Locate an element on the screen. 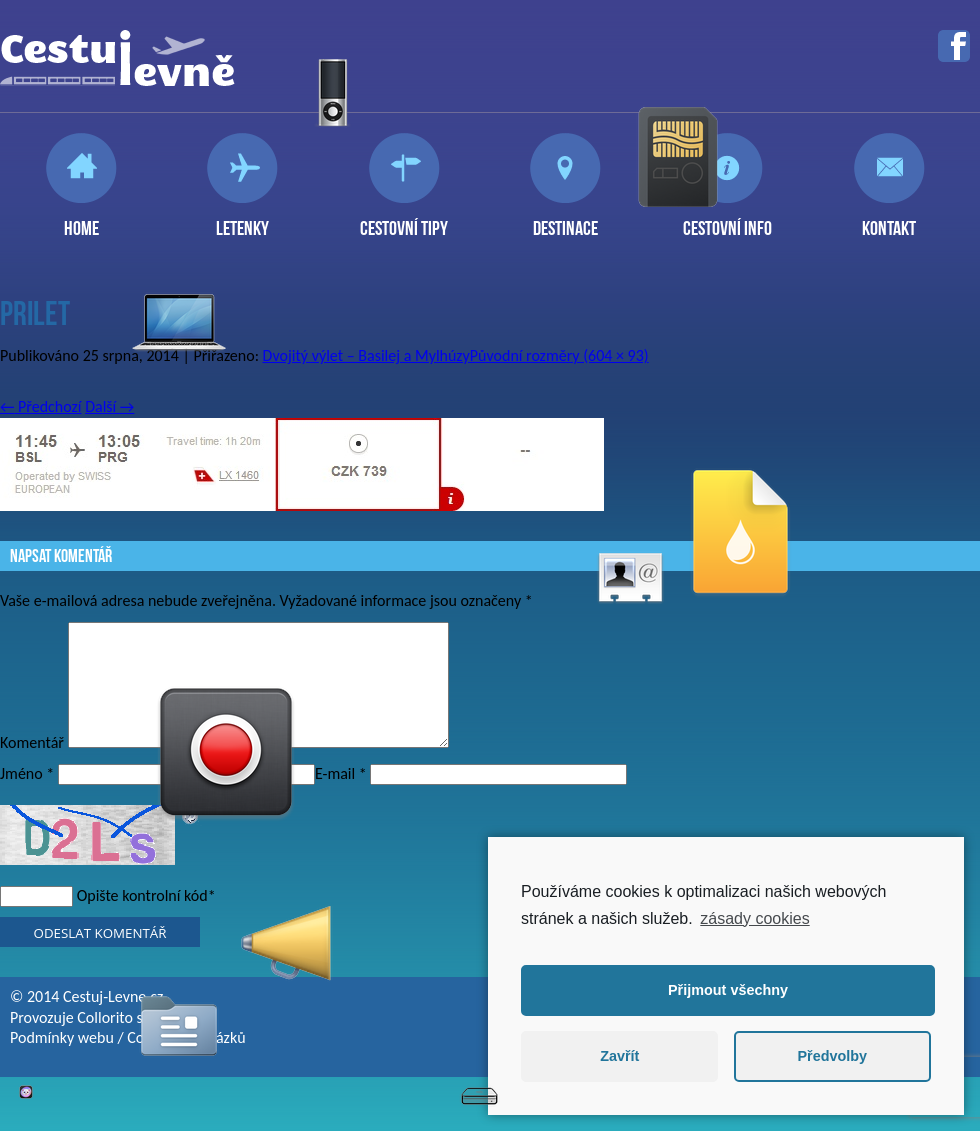 This screenshot has width=980, height=1131. view notifications and alerts is located at coordinates (226, 754).